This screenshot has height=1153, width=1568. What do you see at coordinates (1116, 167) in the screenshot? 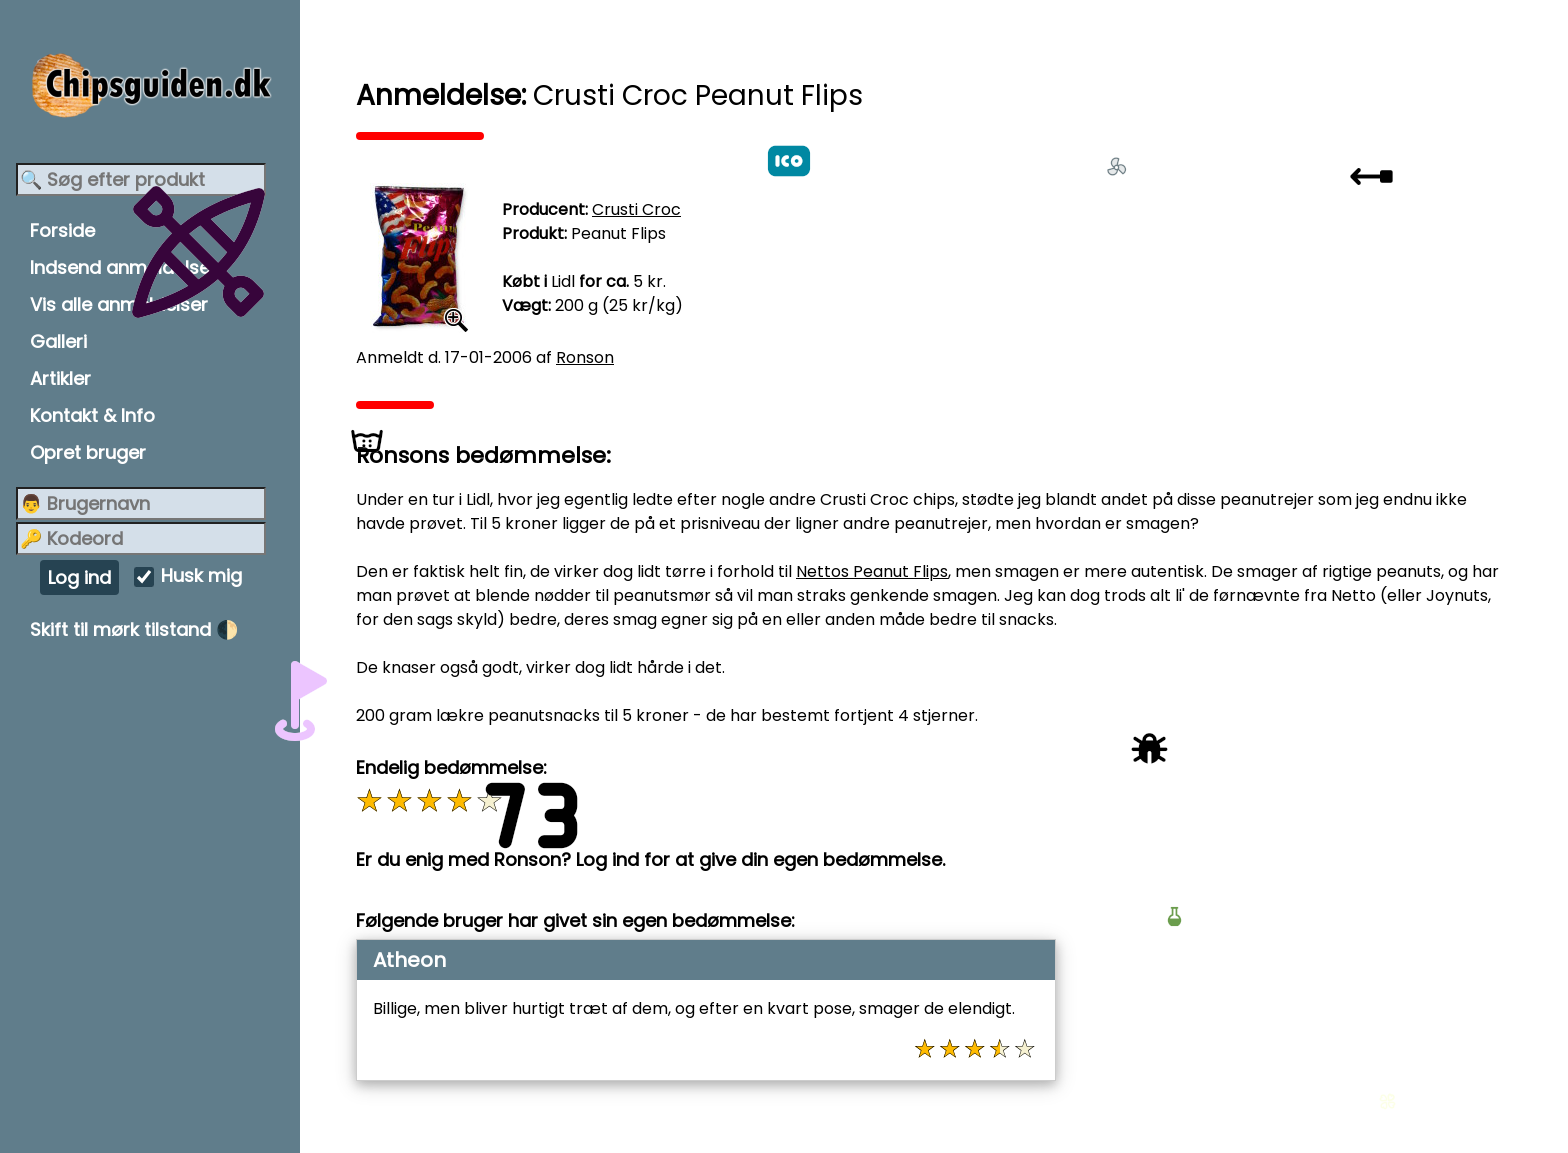
I see `toggle fan or ventilation settings` at bounding box center [1116, 167].